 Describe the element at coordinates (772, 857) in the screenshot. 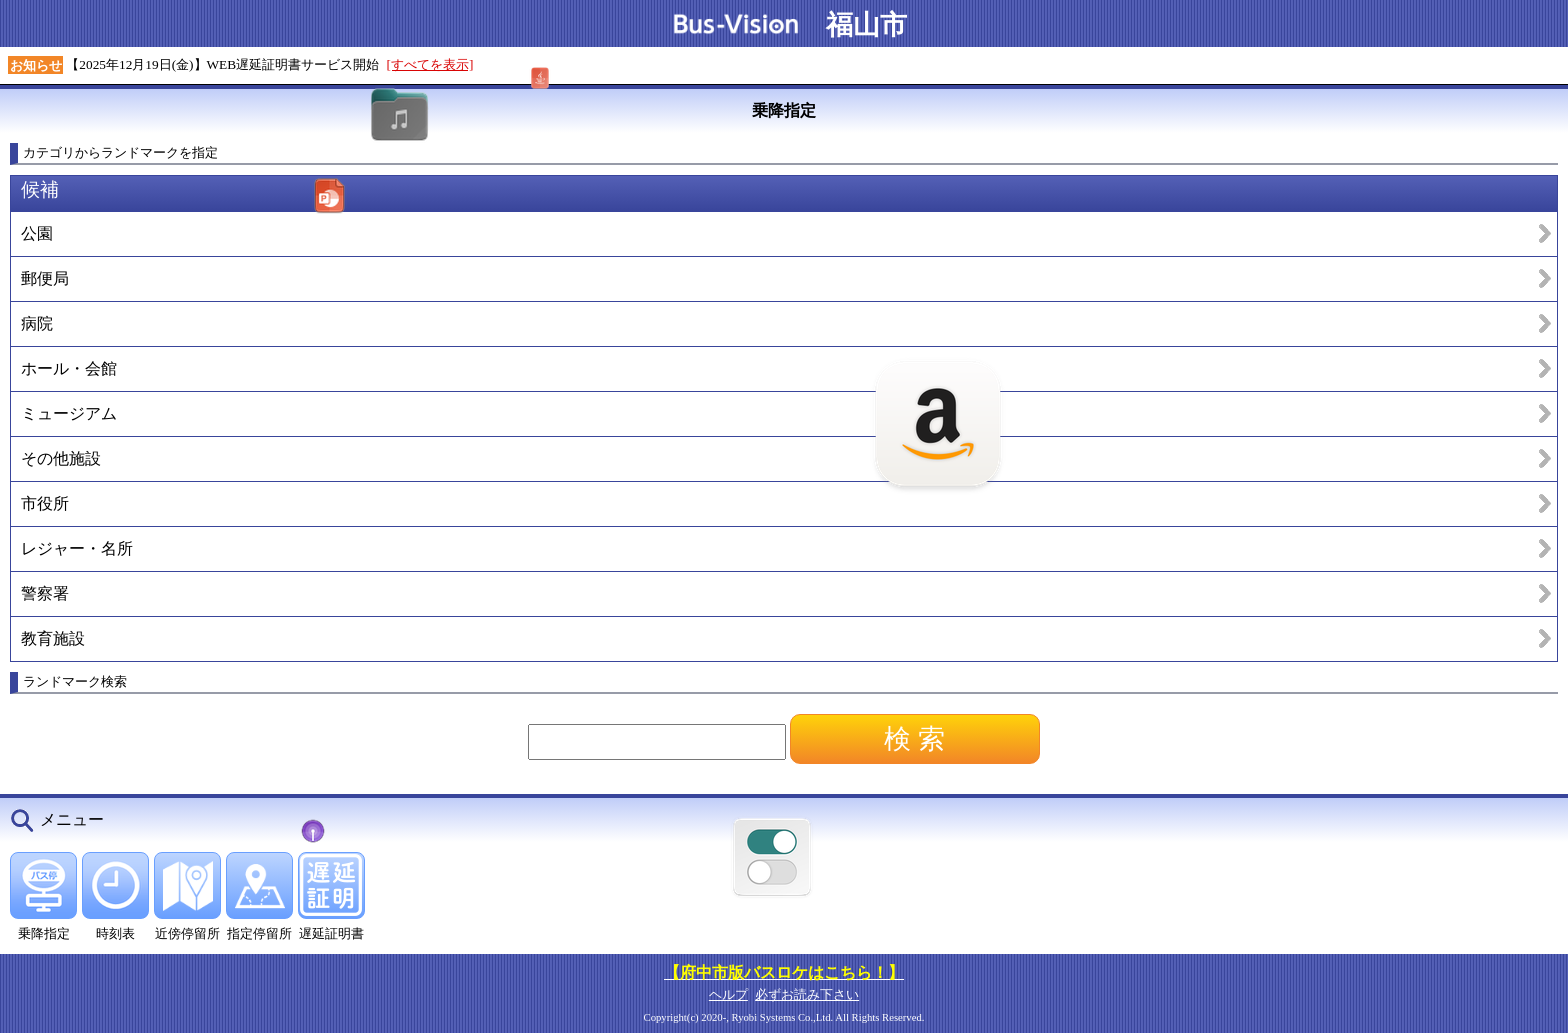

I see `open system tweaks or settings customization` at that location.